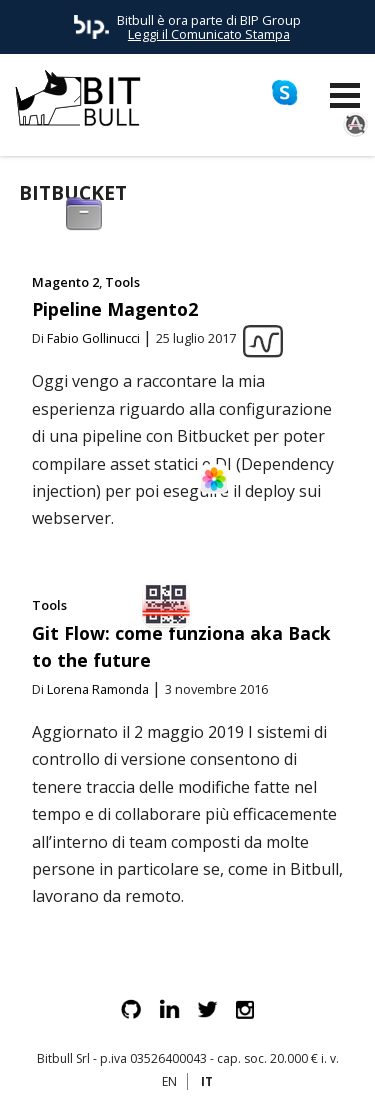  What do you see at coordinates (84, 213) in the screenshot?
I see `open the file manager application` at bounding box center [84, 213].